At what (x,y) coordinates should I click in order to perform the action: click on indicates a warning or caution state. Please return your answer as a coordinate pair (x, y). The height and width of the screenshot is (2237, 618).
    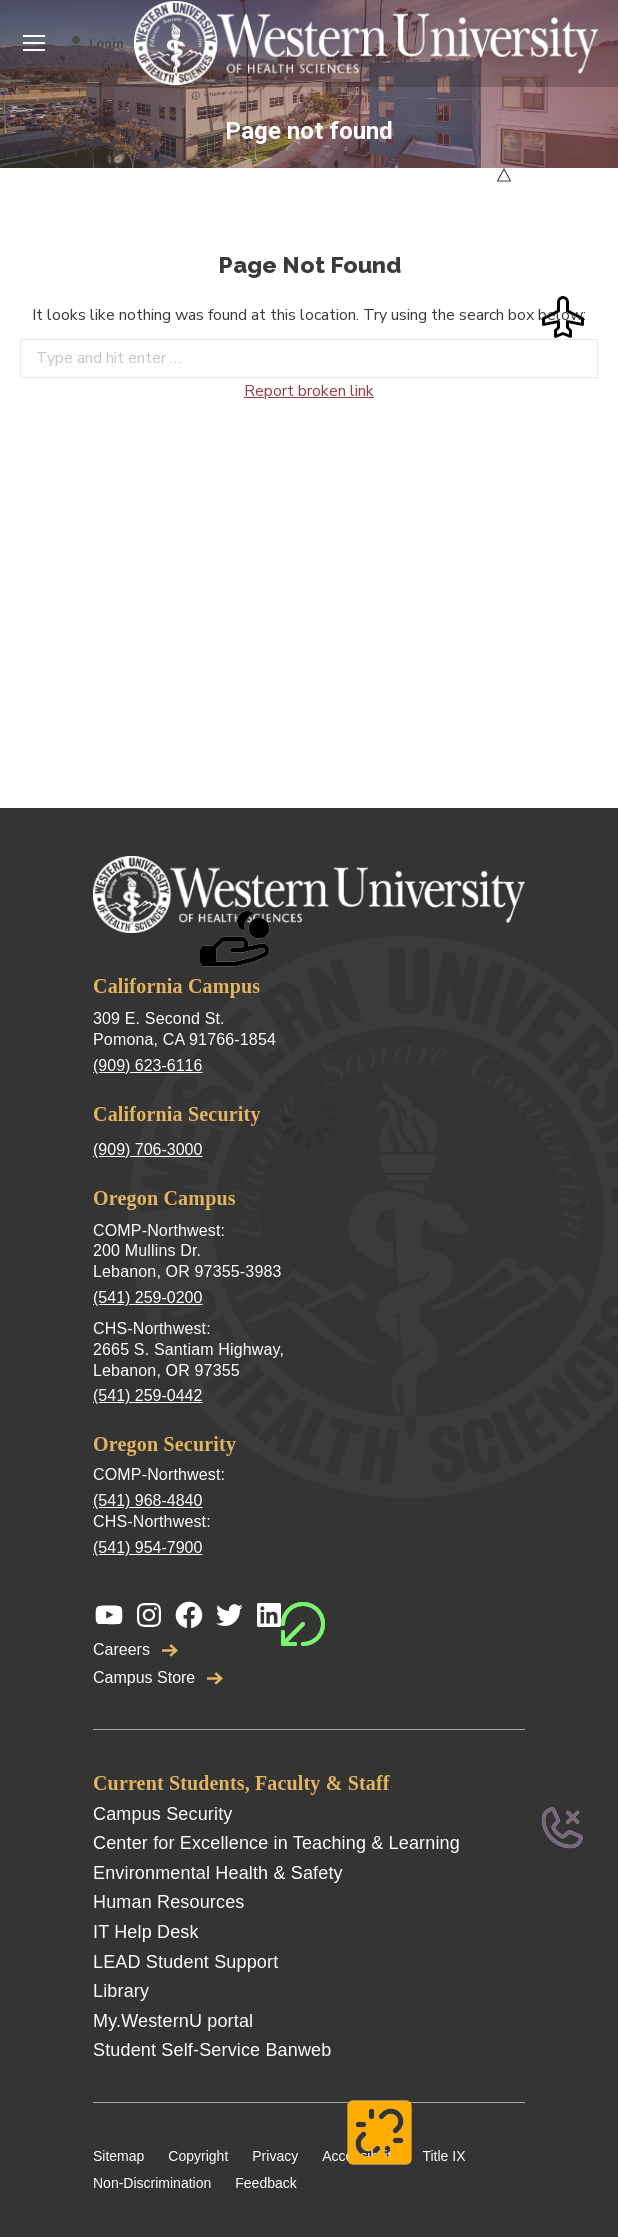
    Looking at the image, I should click on (504, 175).